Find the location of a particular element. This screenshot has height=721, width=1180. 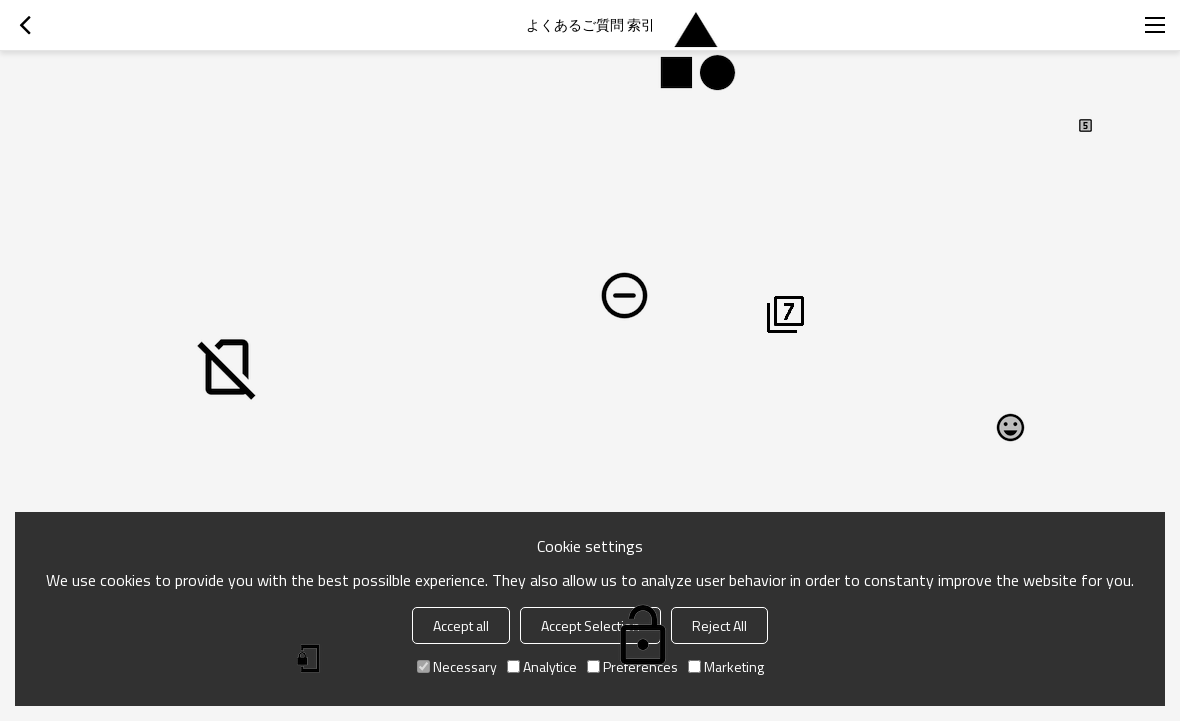

device is locked or secured is located at coordinates (307, 658).